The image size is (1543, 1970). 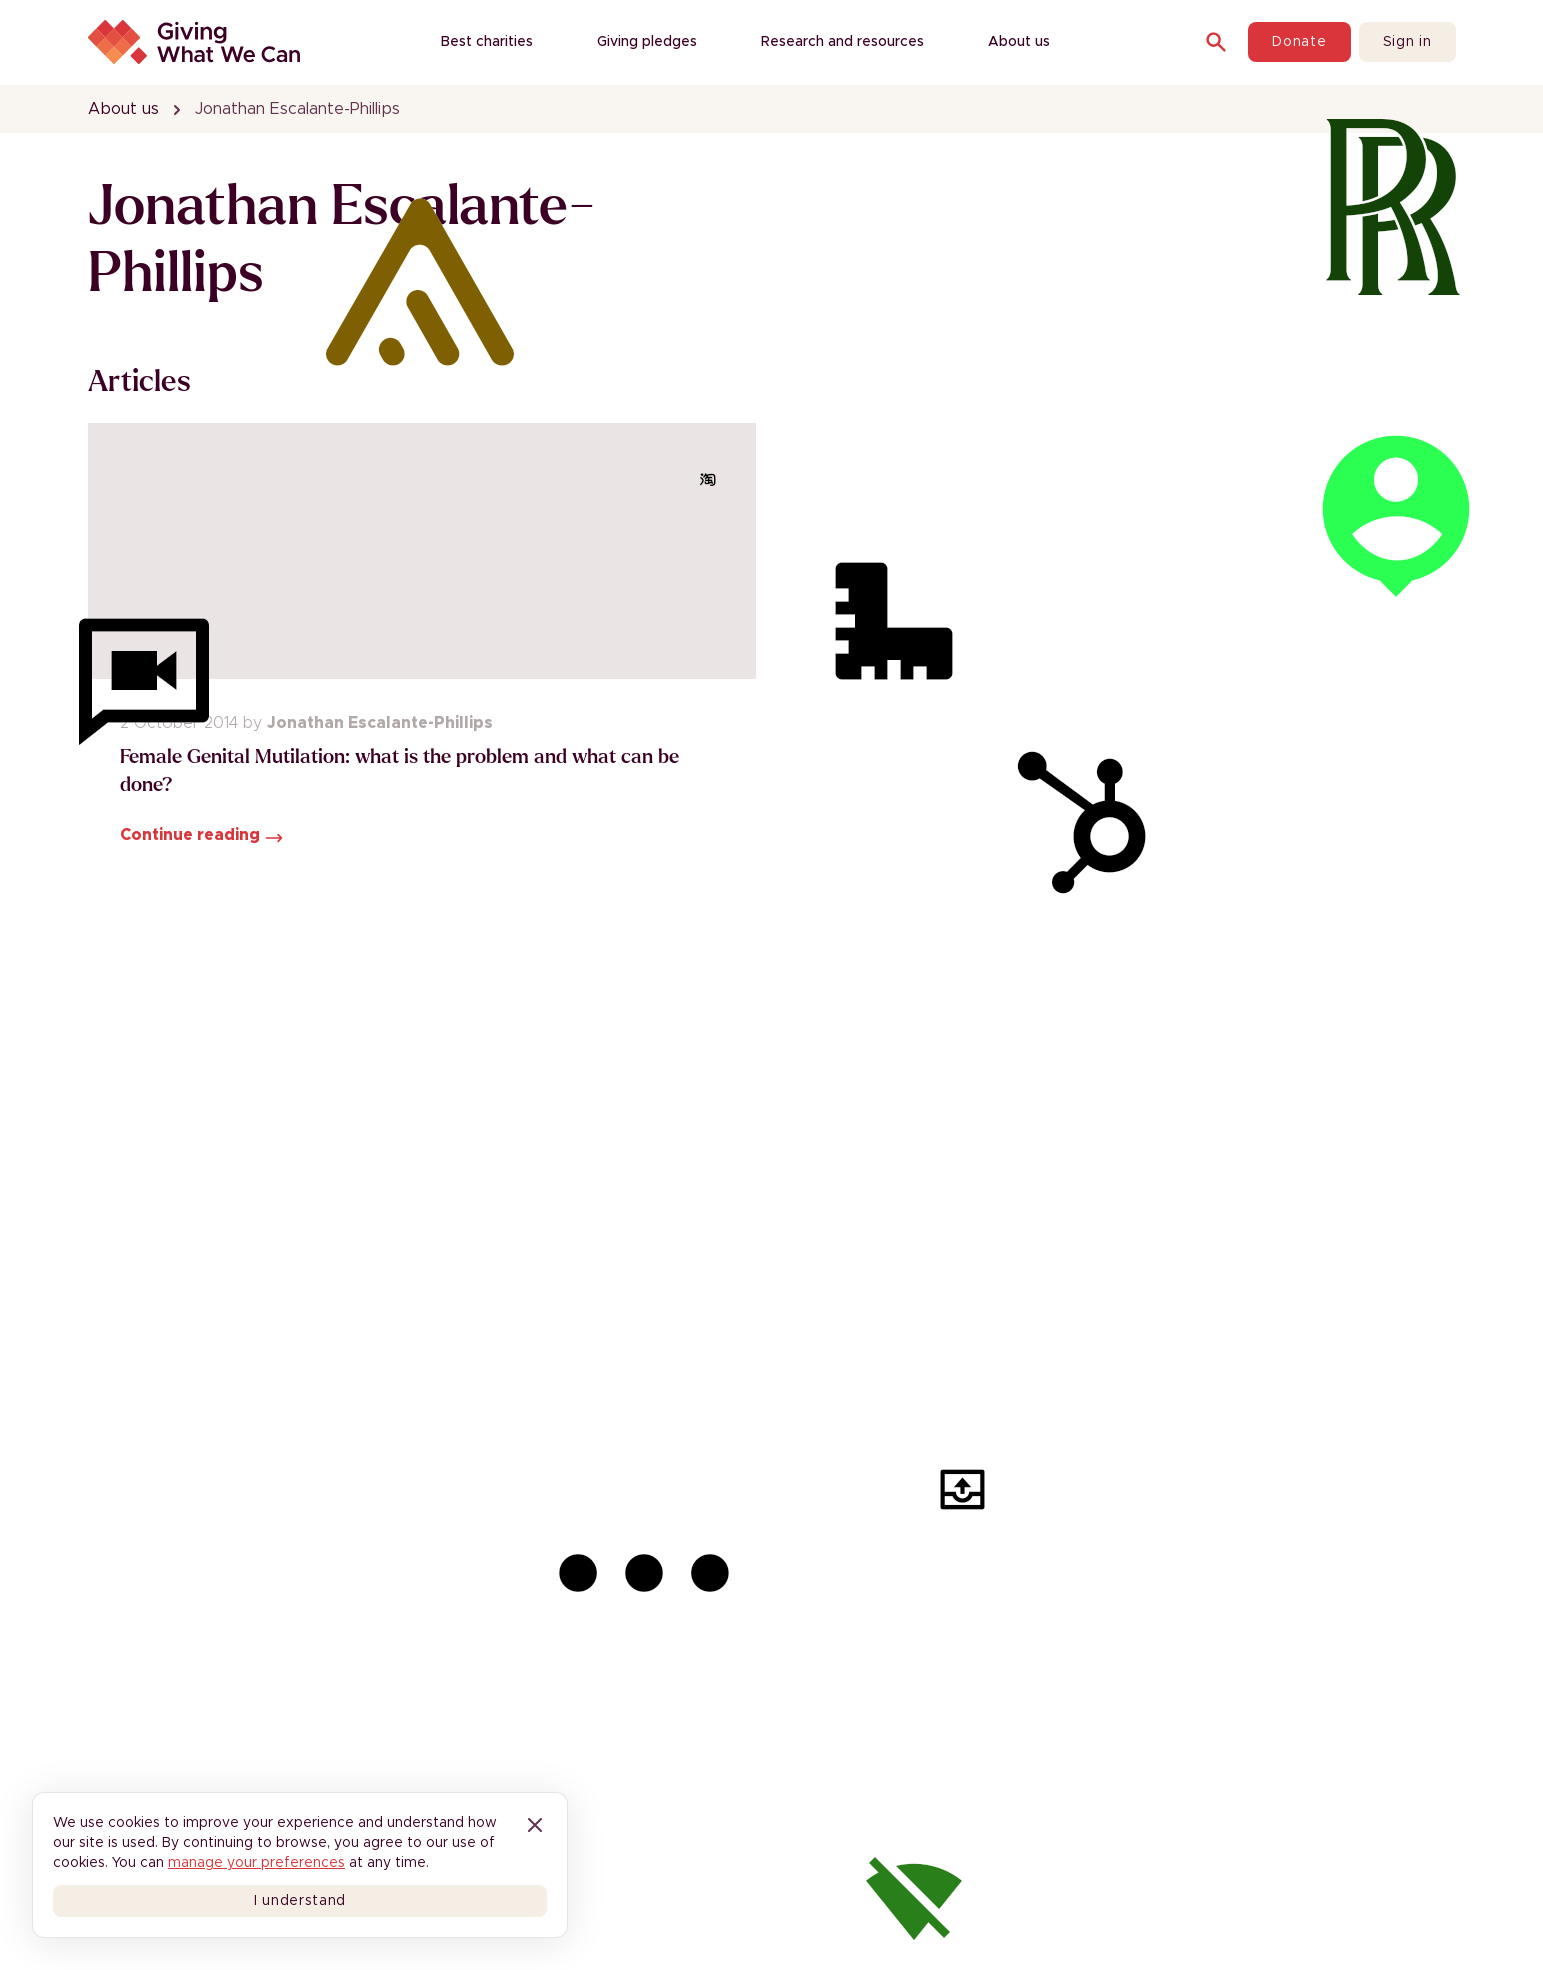 What do you see at coordinates (1396, 509) in the screenshot?
I see `view user profile location` at bounding box center [1396, 509].